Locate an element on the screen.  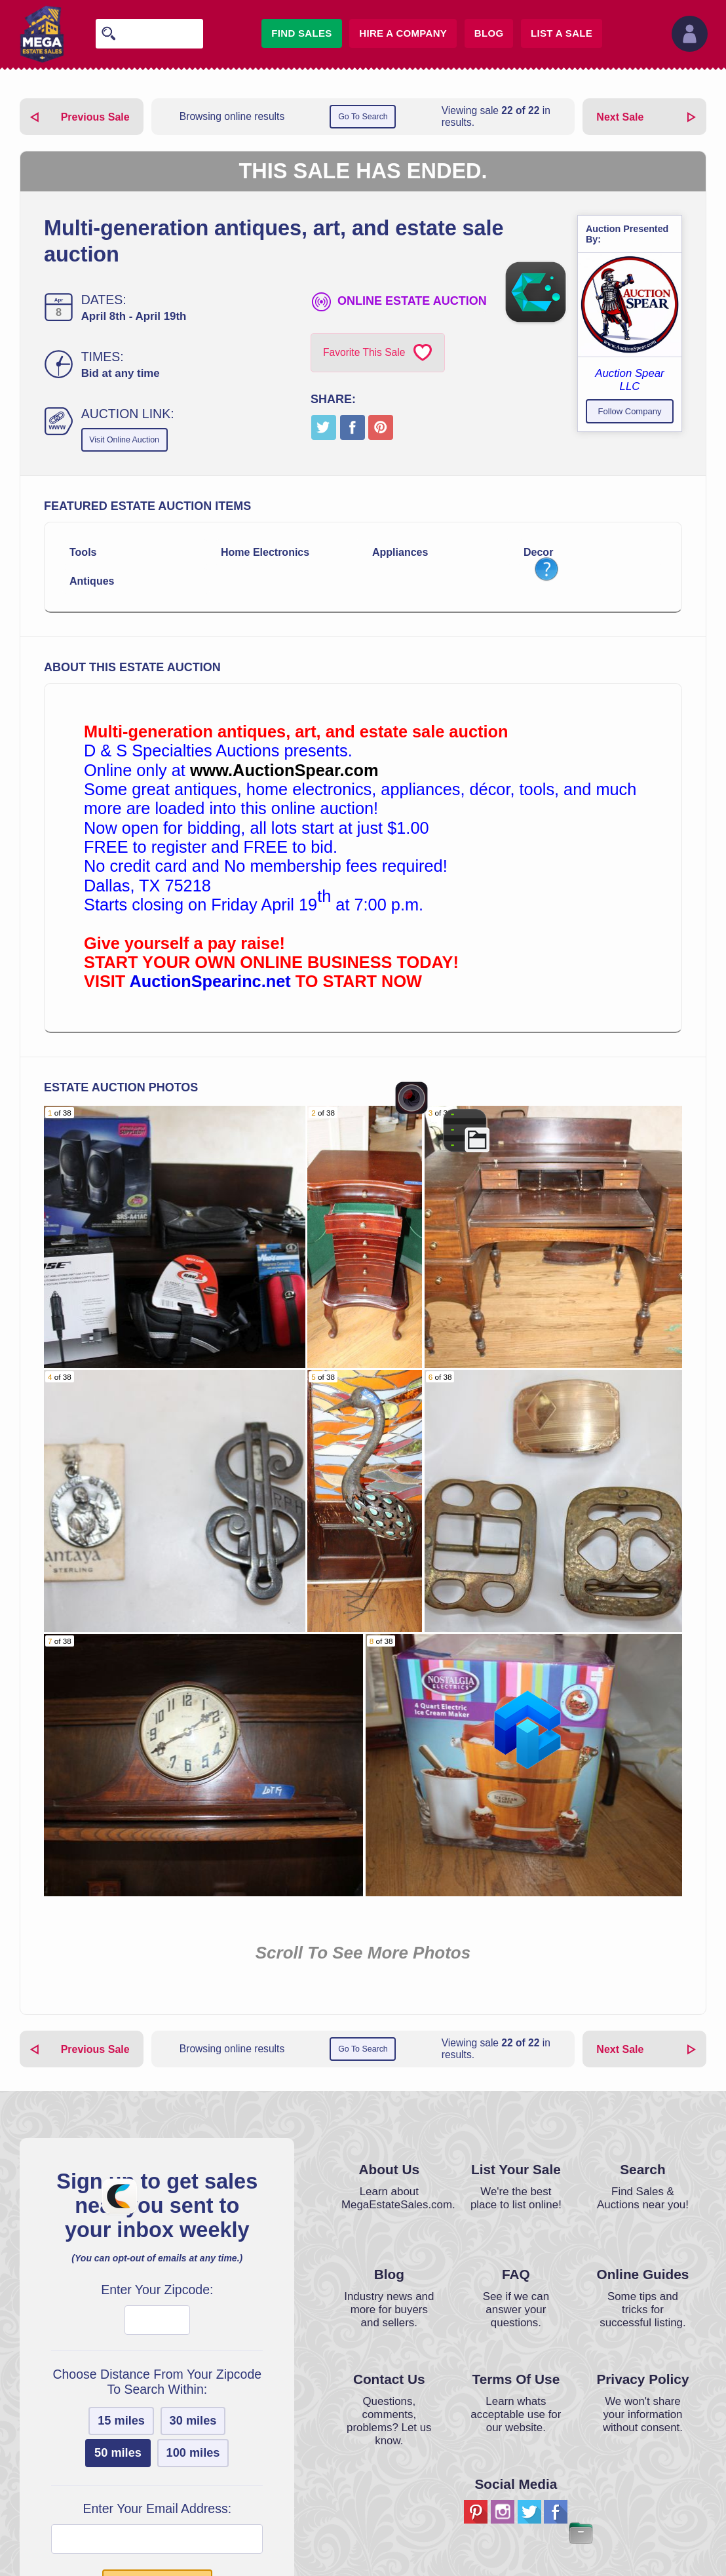
open camera controls app is located at coordinates (411, 1098).